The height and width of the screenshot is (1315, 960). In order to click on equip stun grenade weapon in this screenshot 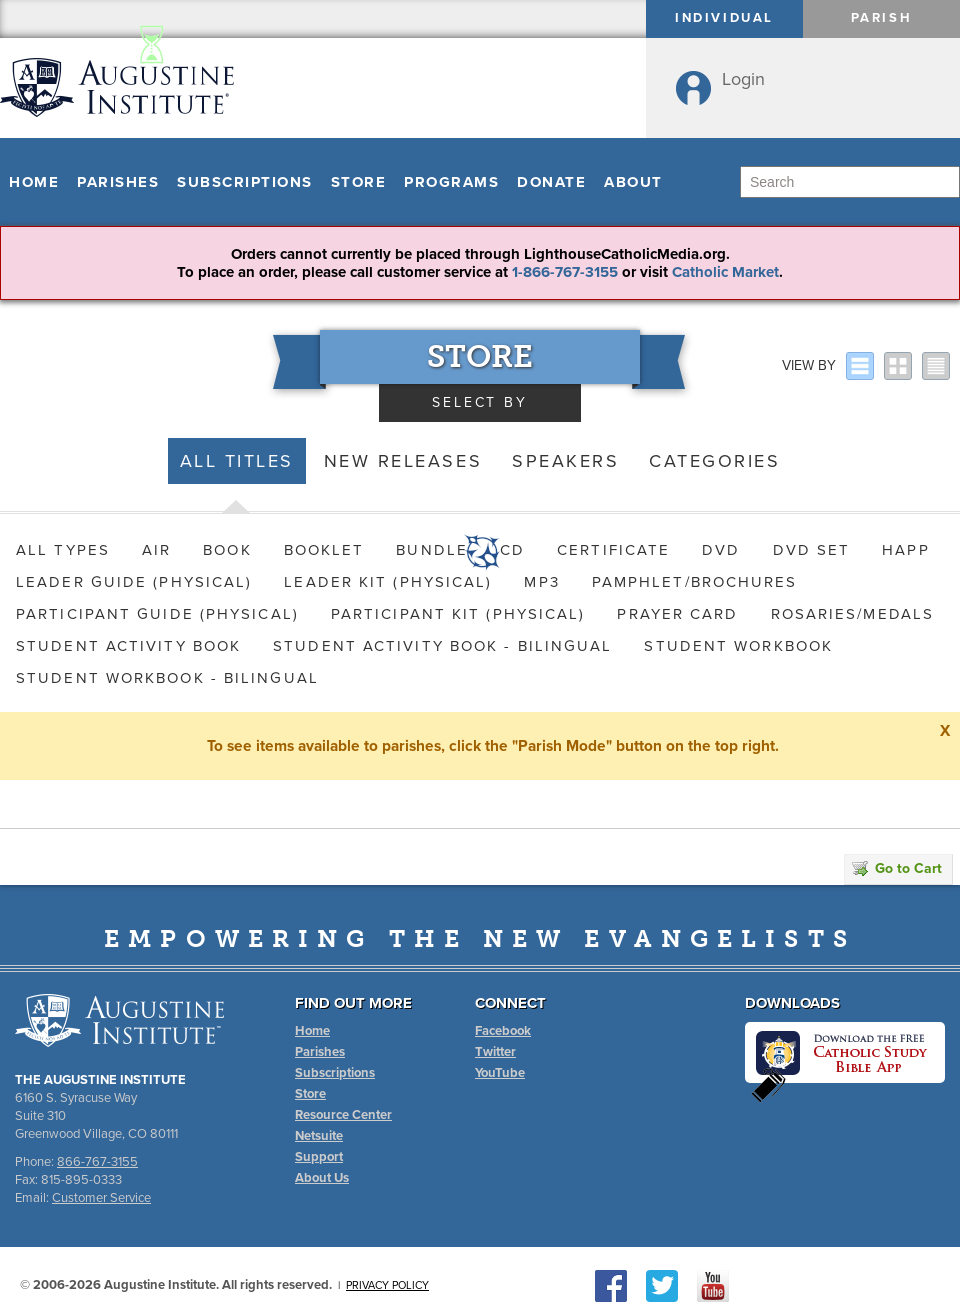, I will do `click(768, 1085)`.